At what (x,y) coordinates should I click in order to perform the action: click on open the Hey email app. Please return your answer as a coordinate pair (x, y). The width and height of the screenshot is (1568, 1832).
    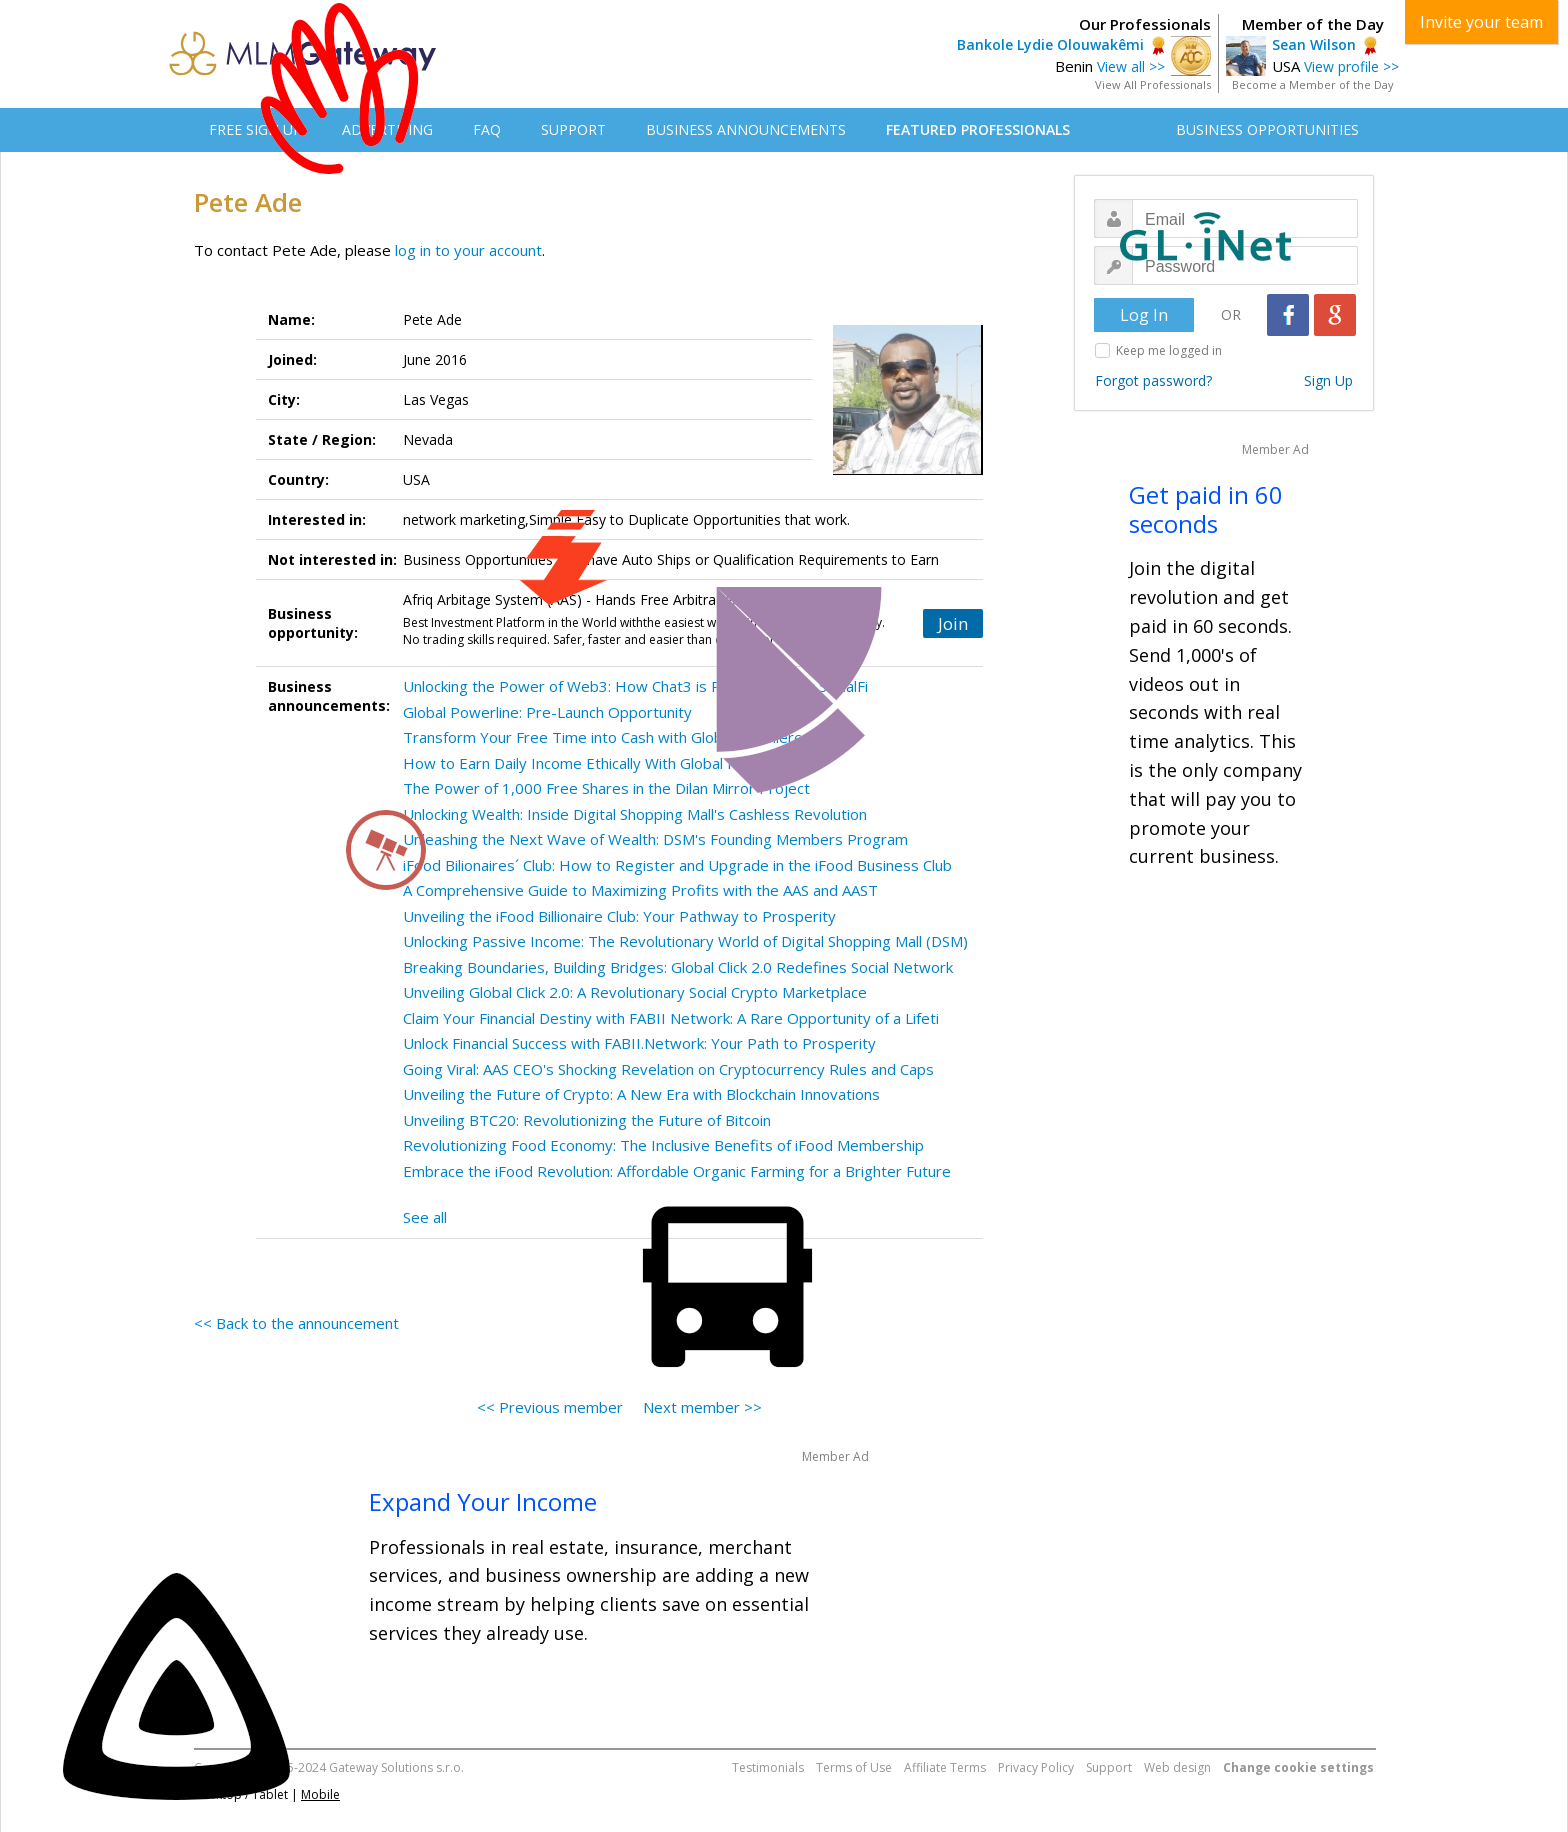
    Looking at the image, I should click on (339, 88).